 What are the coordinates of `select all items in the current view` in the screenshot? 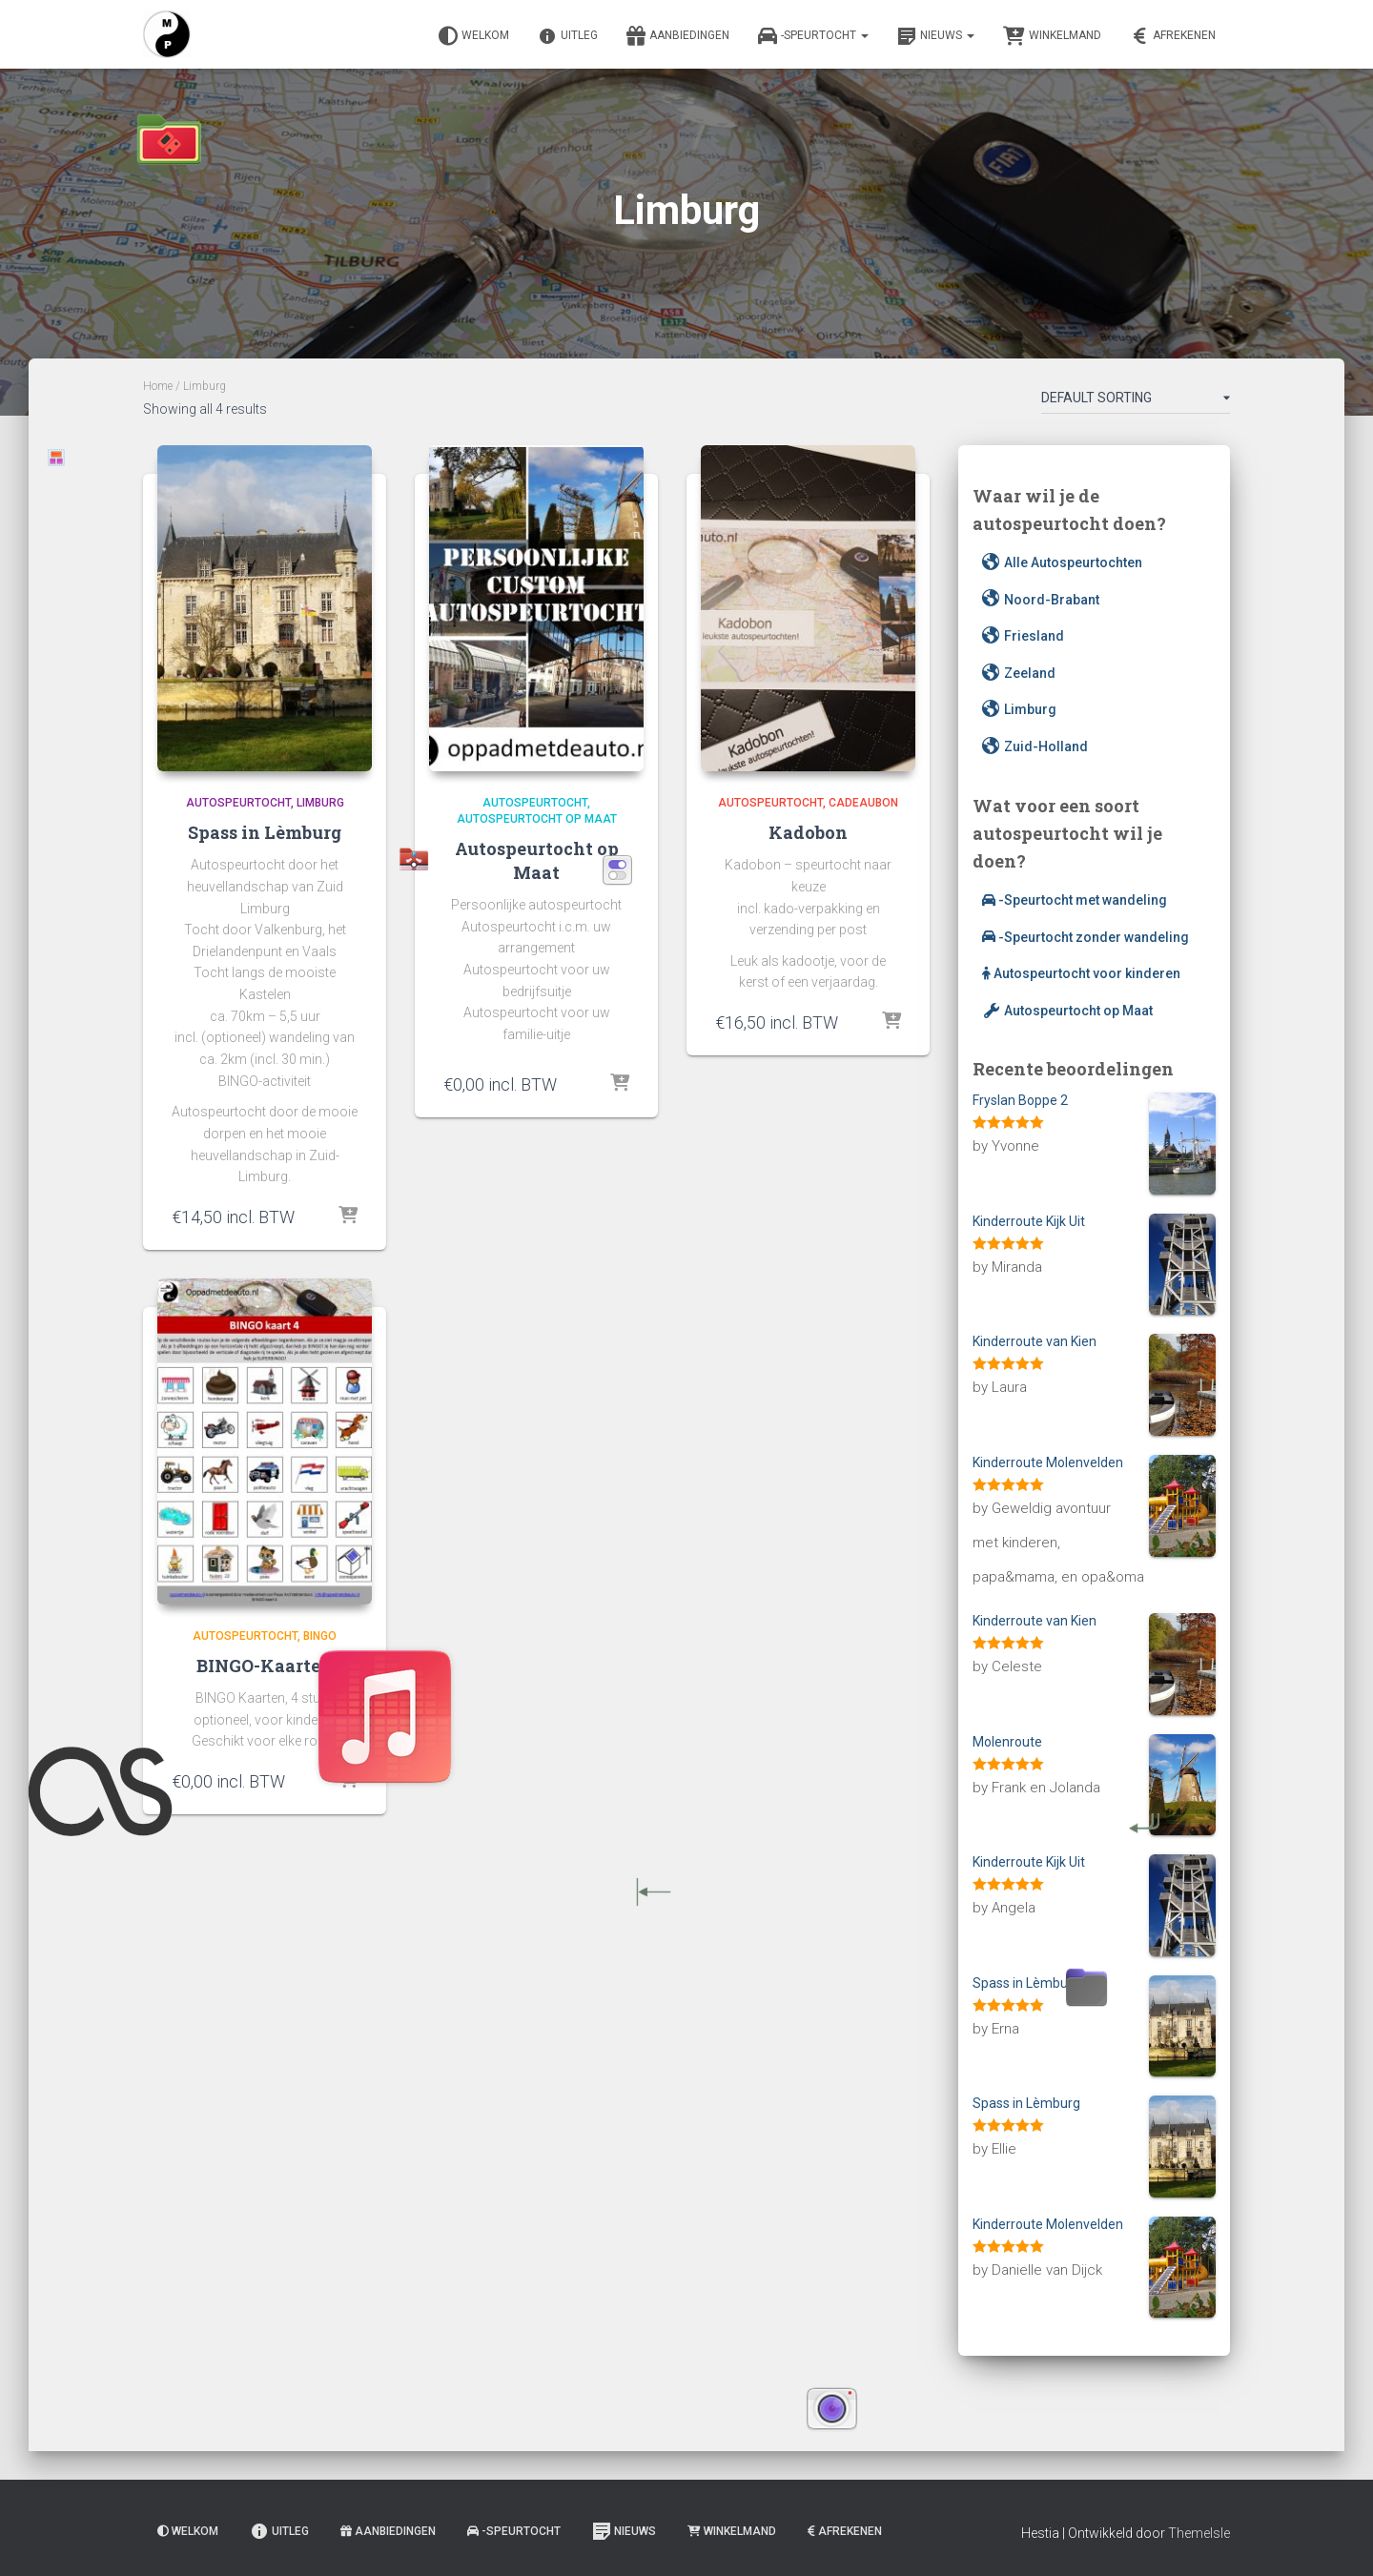 It's located at (56, 458).